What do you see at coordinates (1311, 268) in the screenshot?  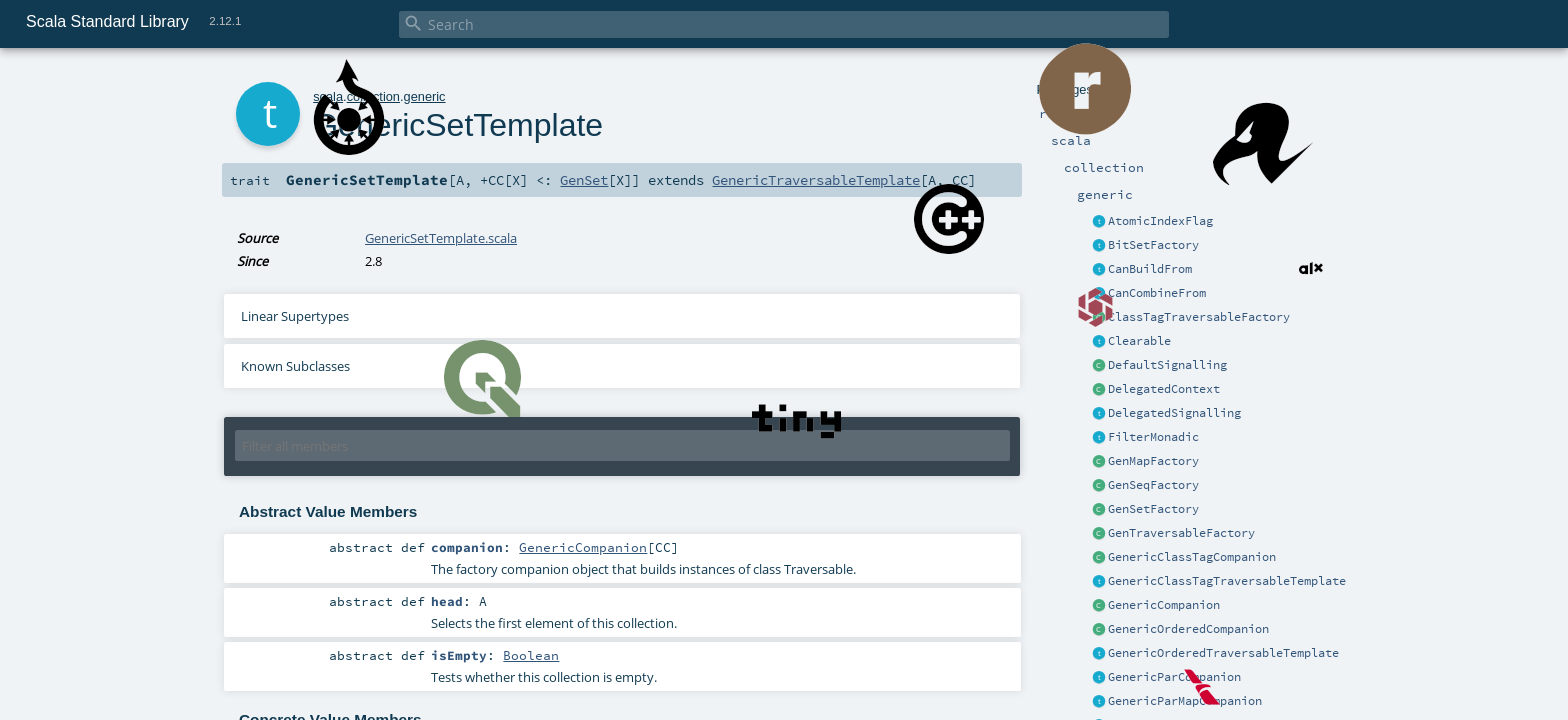 I see `alx brand logo` at bounding box center [1311, 268].